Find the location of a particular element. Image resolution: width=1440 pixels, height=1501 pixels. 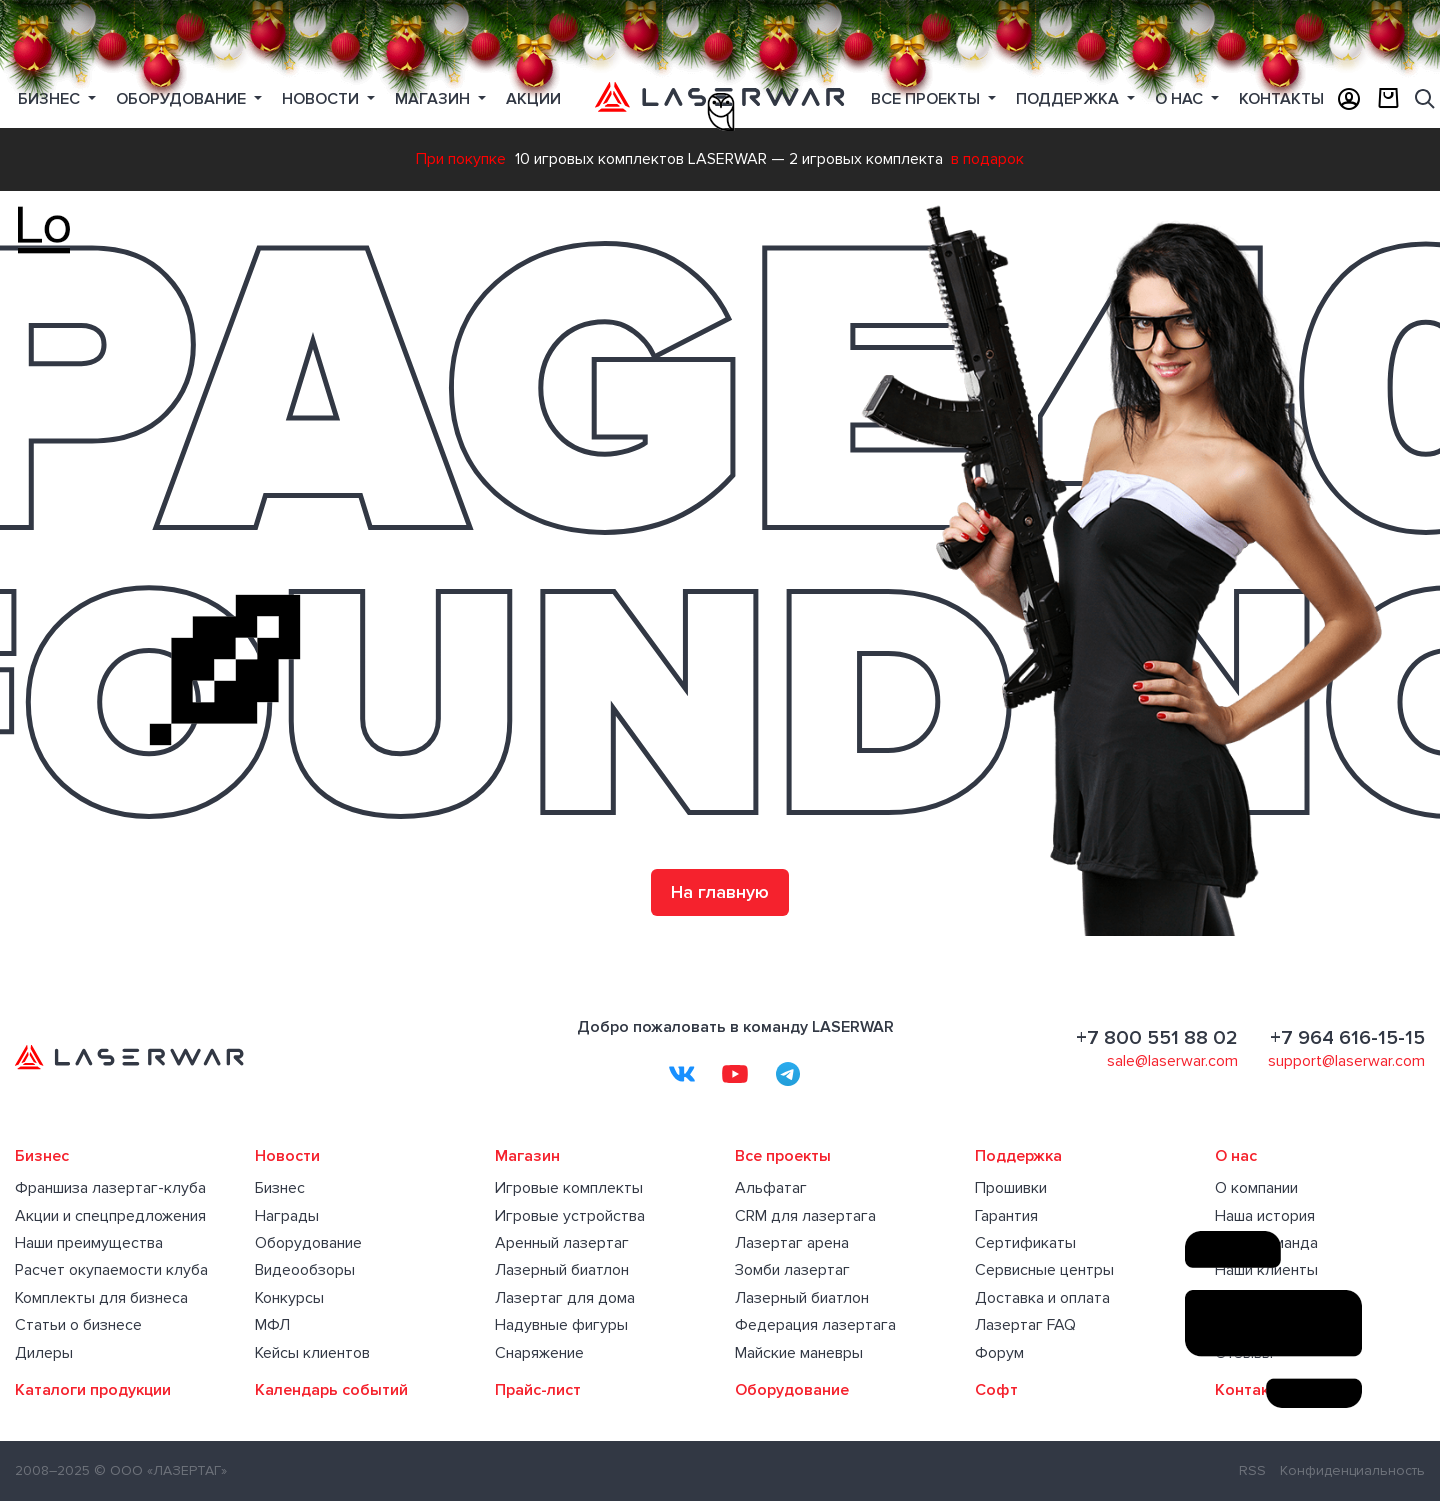

TrueUp company logo is located at coordinates (721, 112).